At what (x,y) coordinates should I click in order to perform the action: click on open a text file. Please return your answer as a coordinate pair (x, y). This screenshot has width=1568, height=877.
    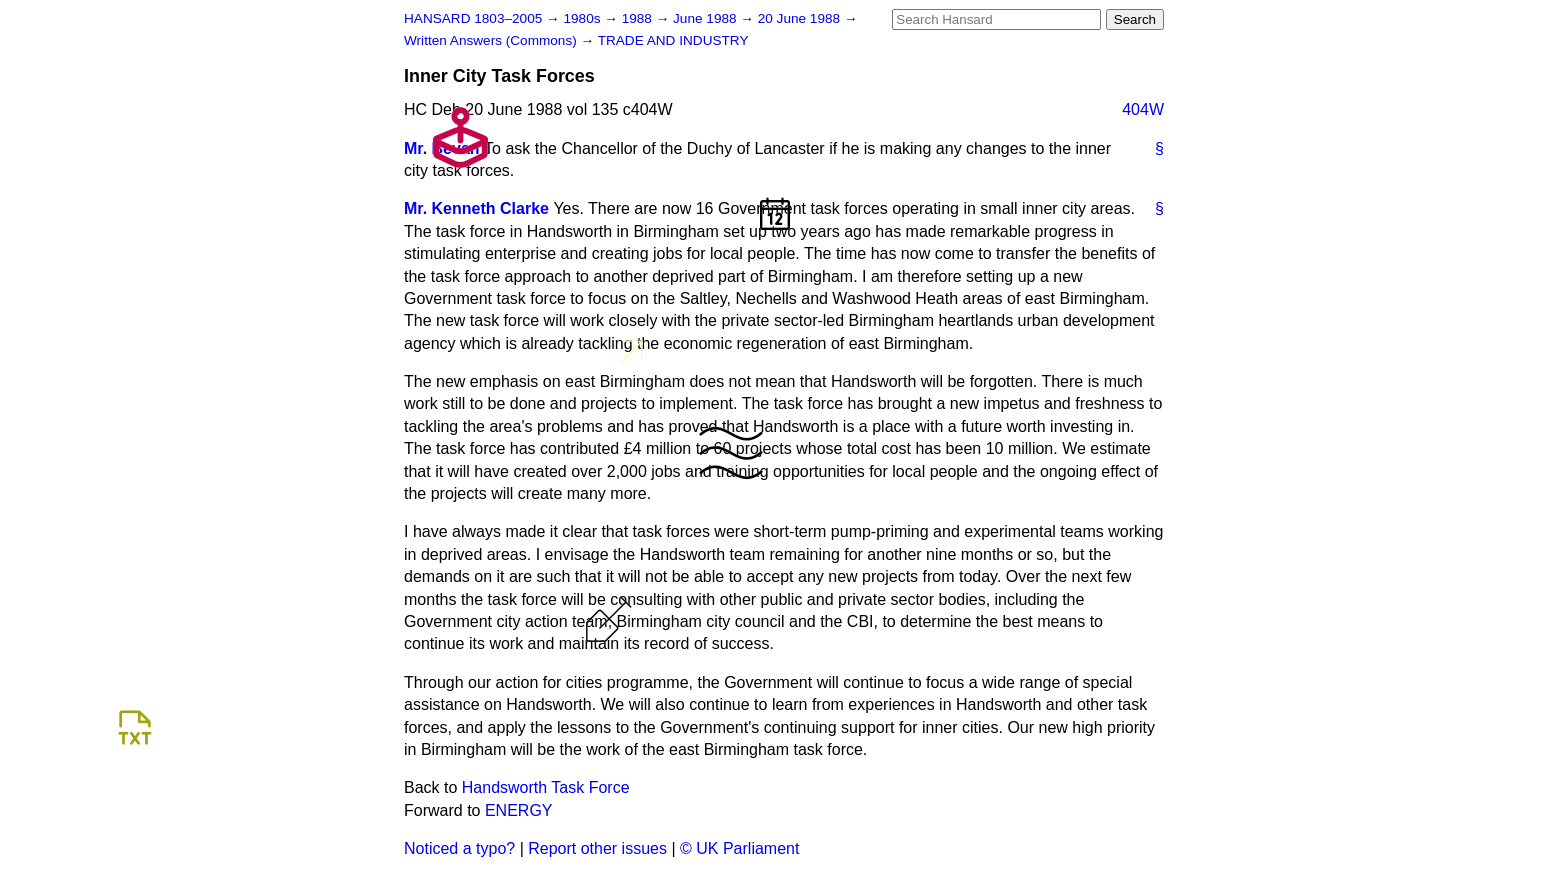
    Looking at the image, I should click on (135, 729).